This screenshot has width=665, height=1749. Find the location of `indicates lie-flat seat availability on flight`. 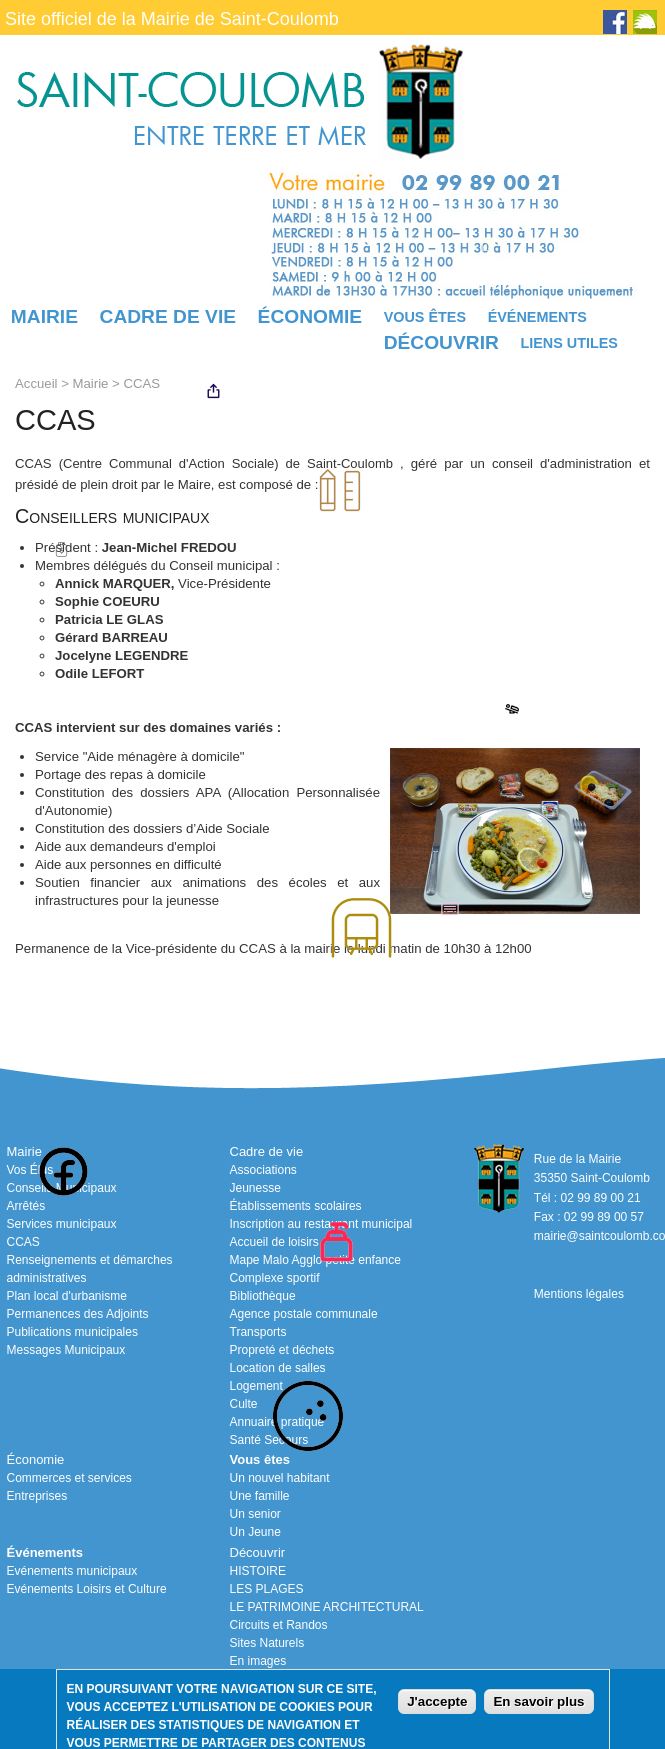

indicates lie-flat seat availability on flight is located at coordinates (512, 709).